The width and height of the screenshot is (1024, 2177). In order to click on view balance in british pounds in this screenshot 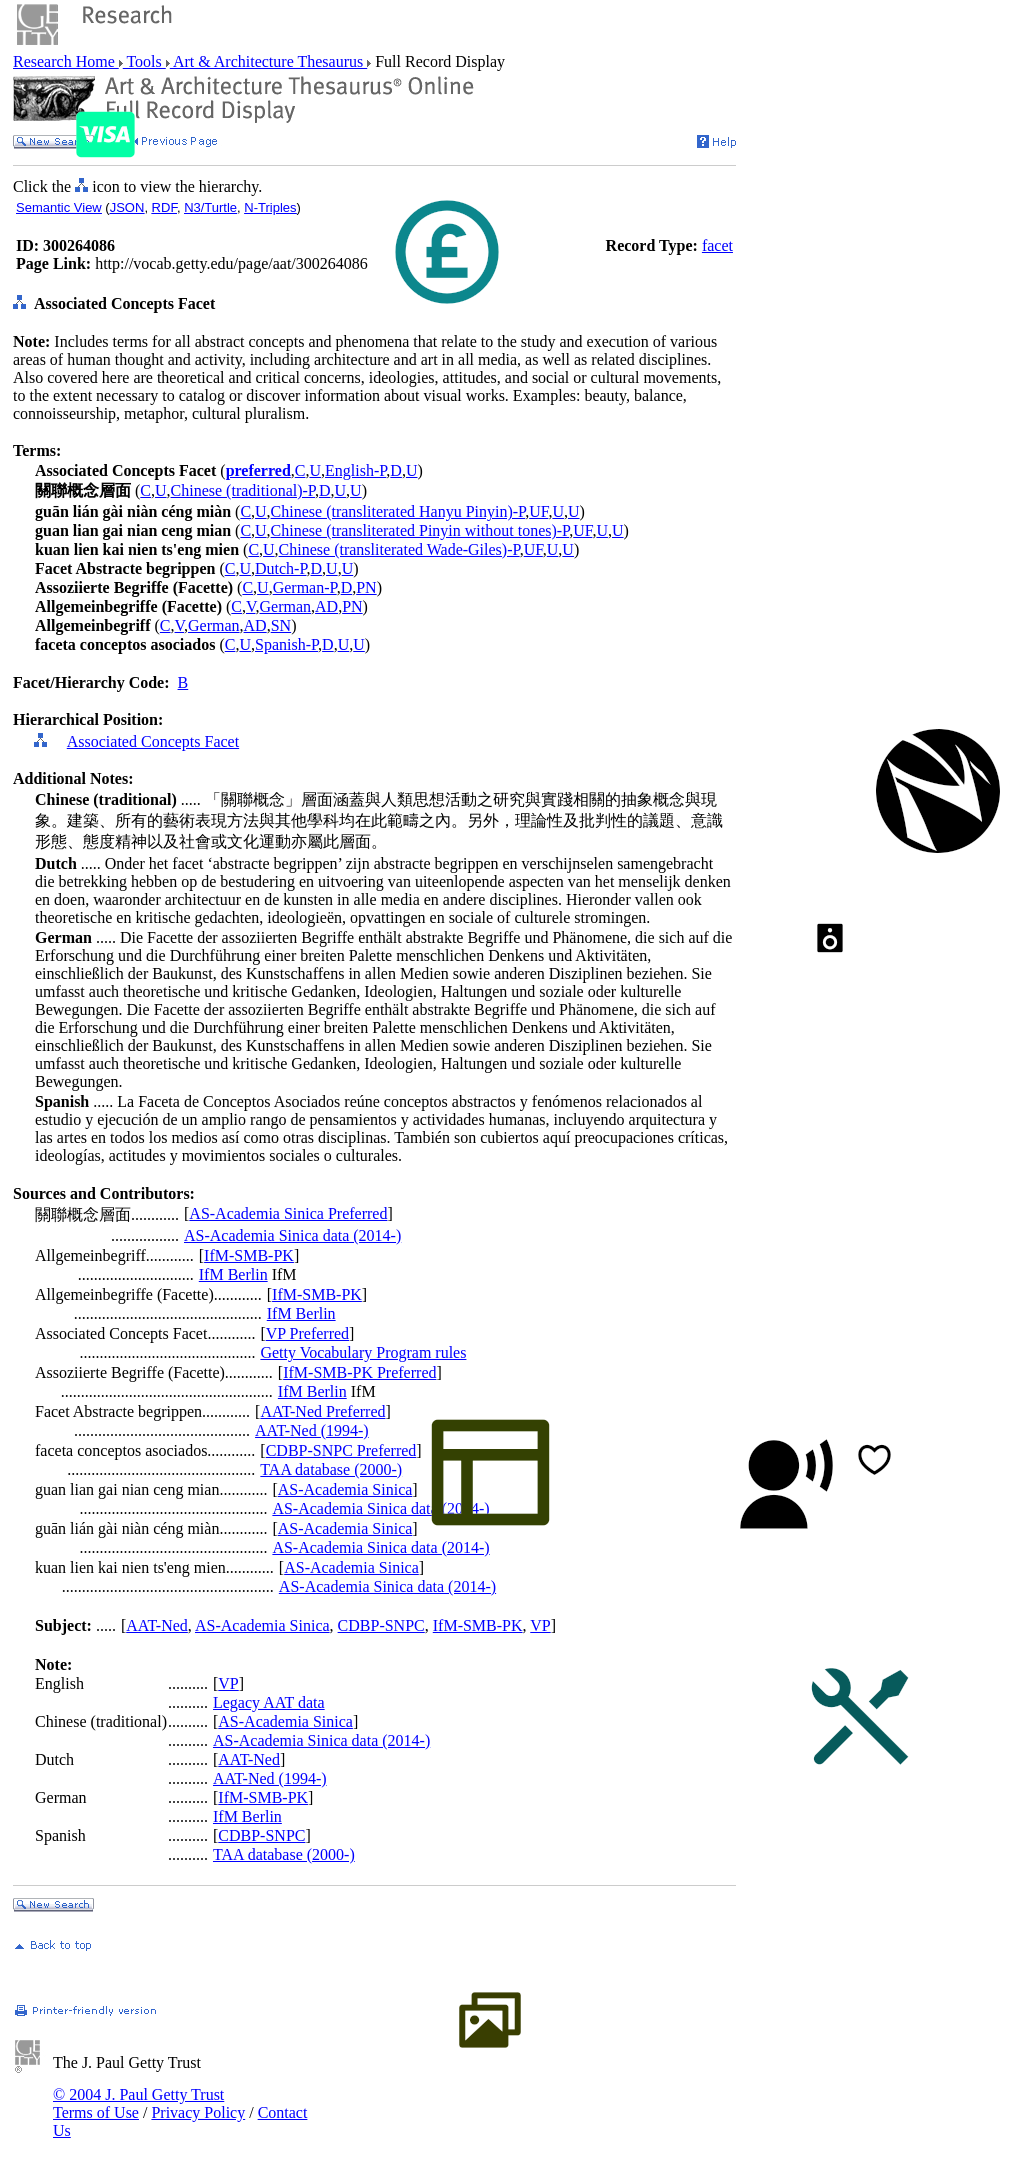, I will do `click(447, 252)`.